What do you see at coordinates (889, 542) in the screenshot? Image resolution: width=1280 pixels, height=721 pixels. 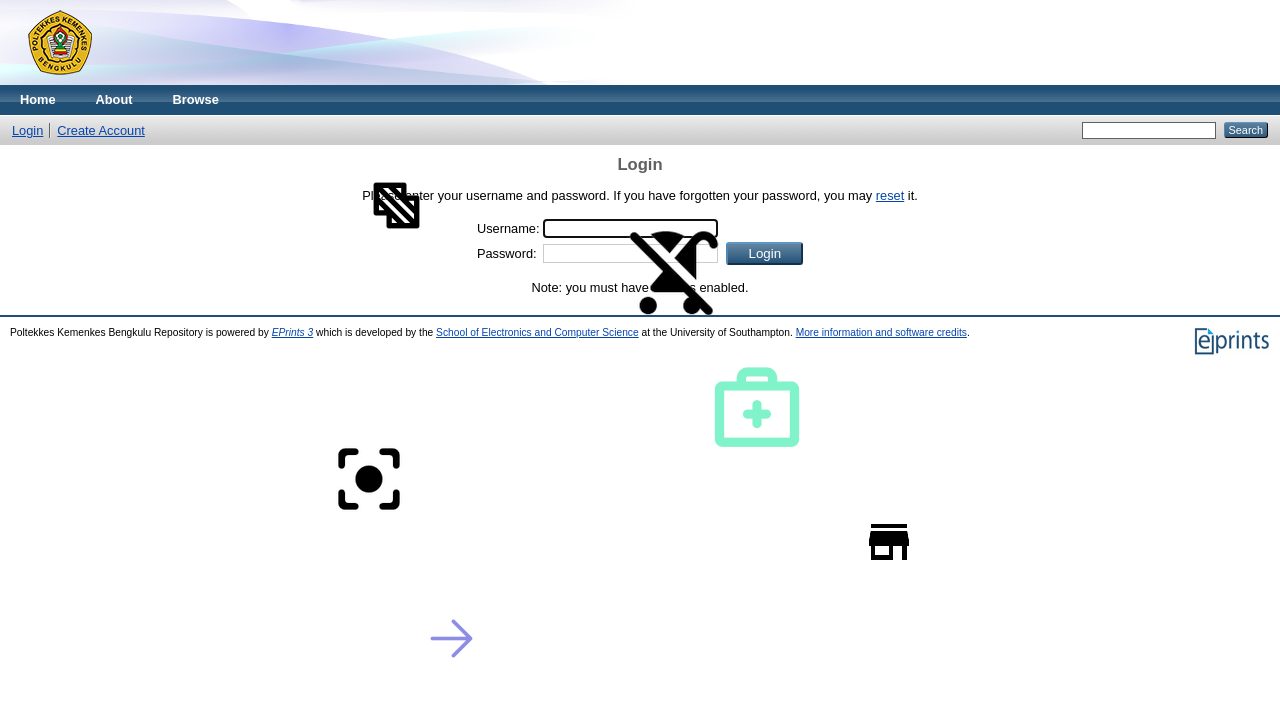 I see `browse or open the store` at bounding box center [889, 542].